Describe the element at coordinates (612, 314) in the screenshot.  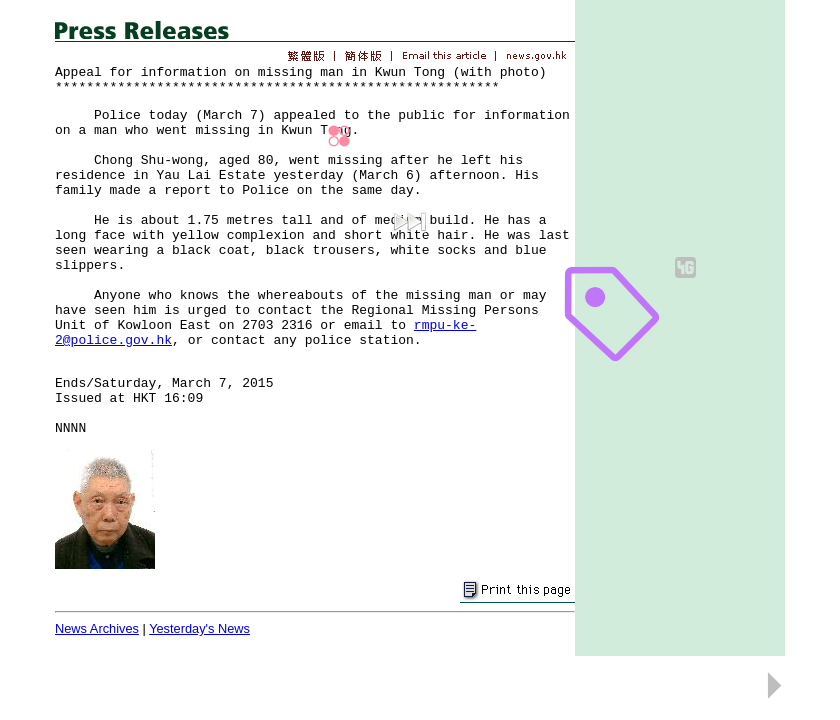
I see `add or edit tags for music tracks` at that location.